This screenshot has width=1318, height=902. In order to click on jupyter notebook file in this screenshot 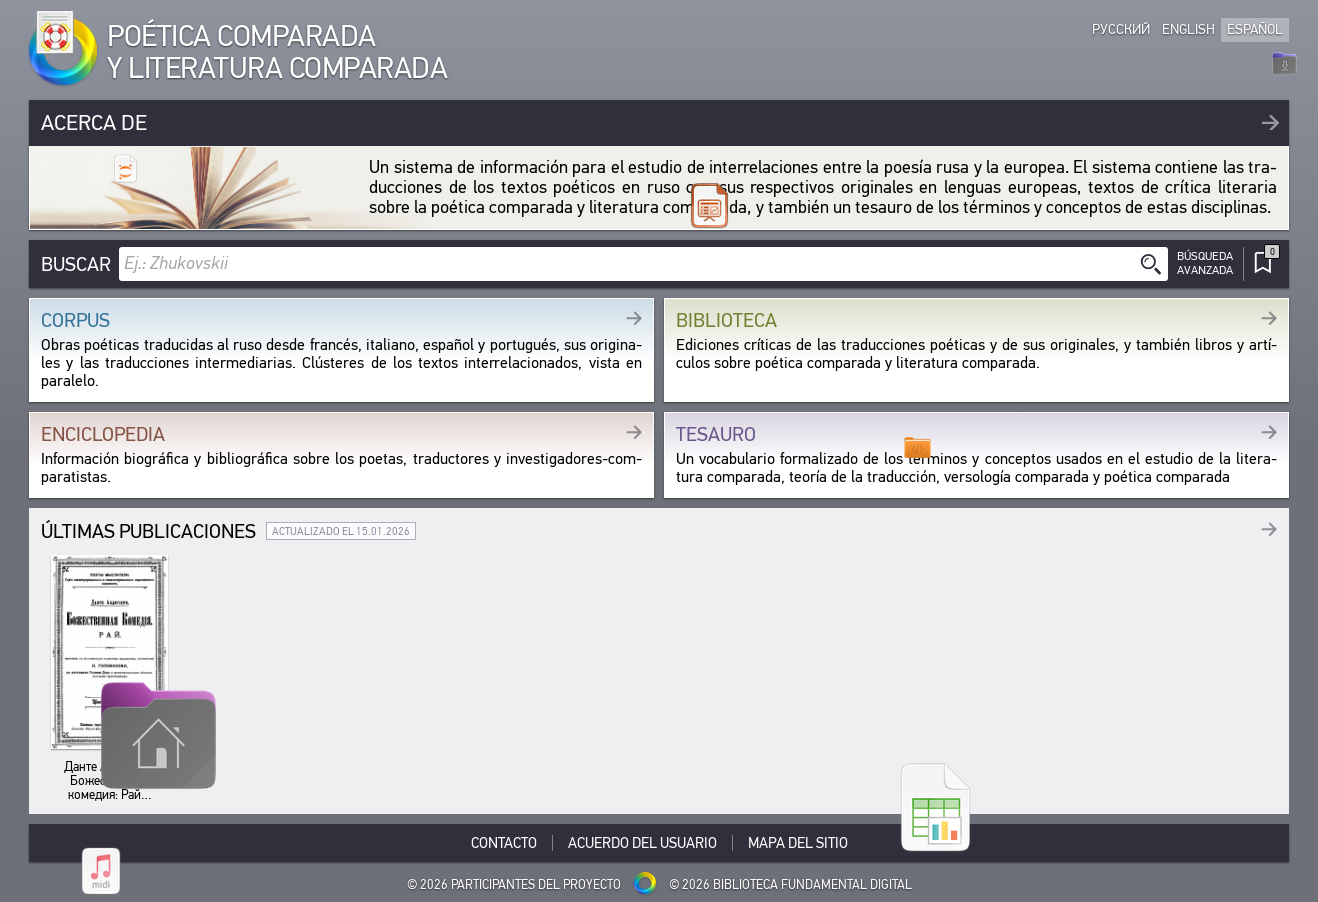, I will do `click(125, 168)`.